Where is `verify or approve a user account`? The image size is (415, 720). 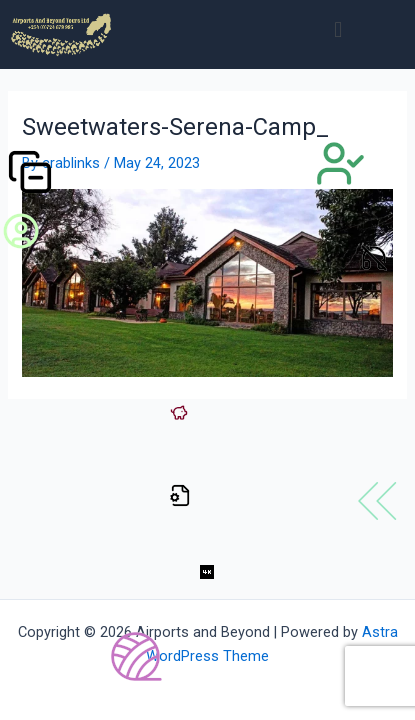
verify or approve a user account is located at coordinates (340, 163).